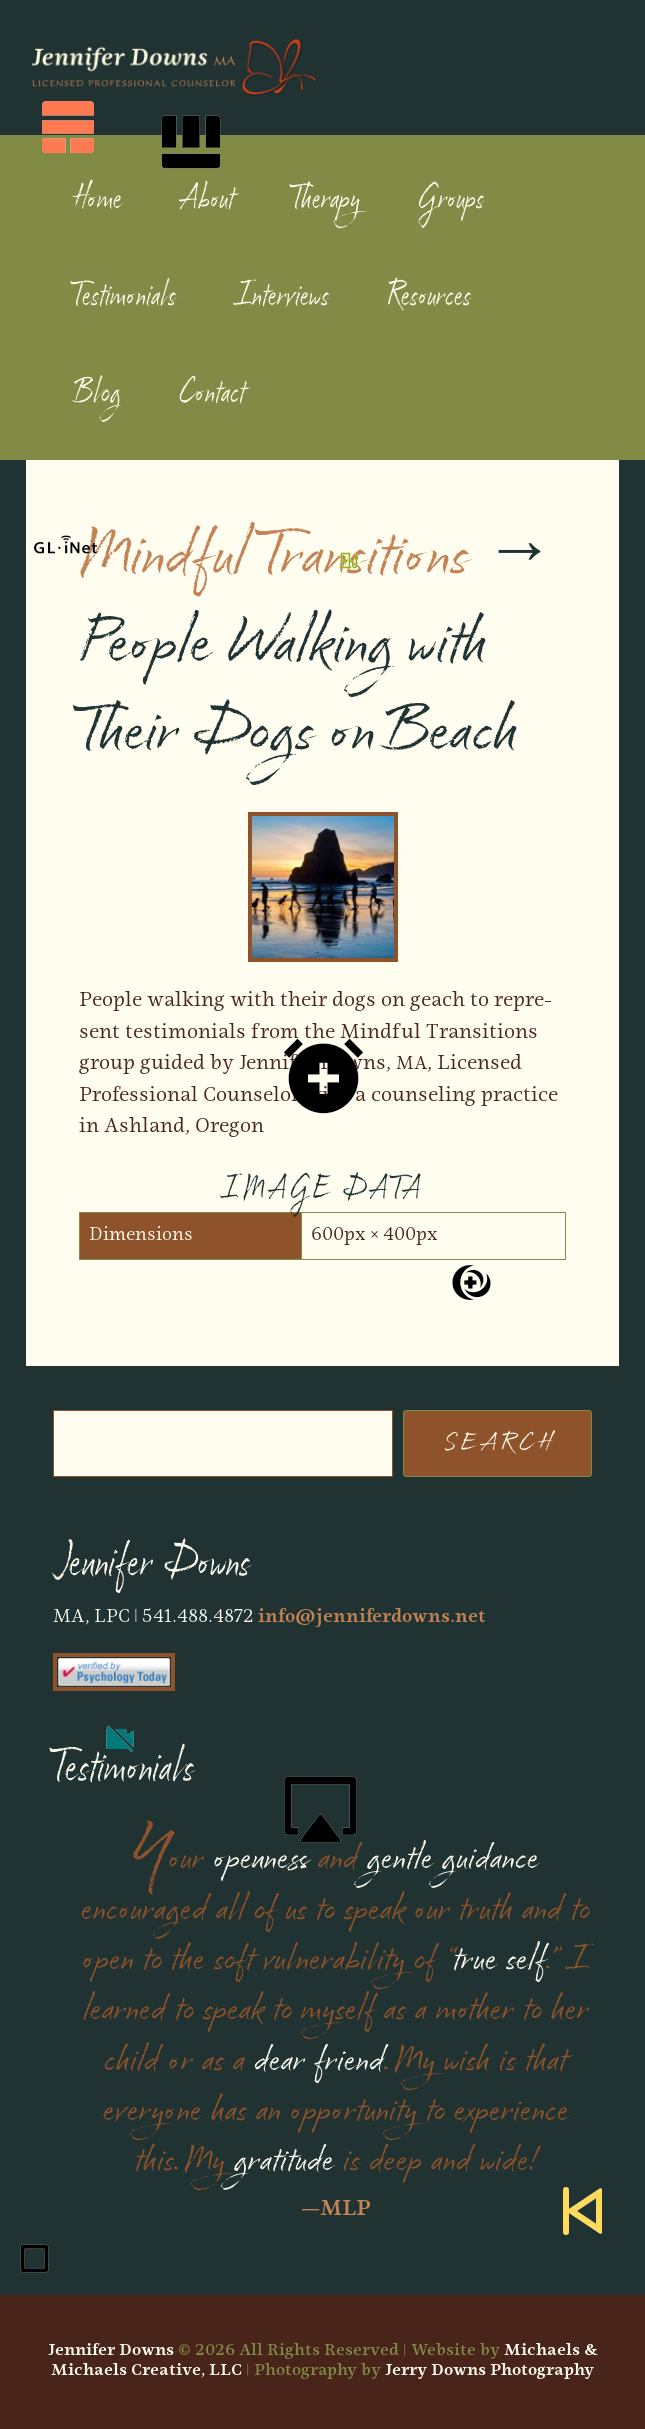 This screenshot has width=645, height=2429. What do you see at coordinates (191, 142) in the screenshot?
I see `switch to table or grid view` at bounding box center [191, 142].